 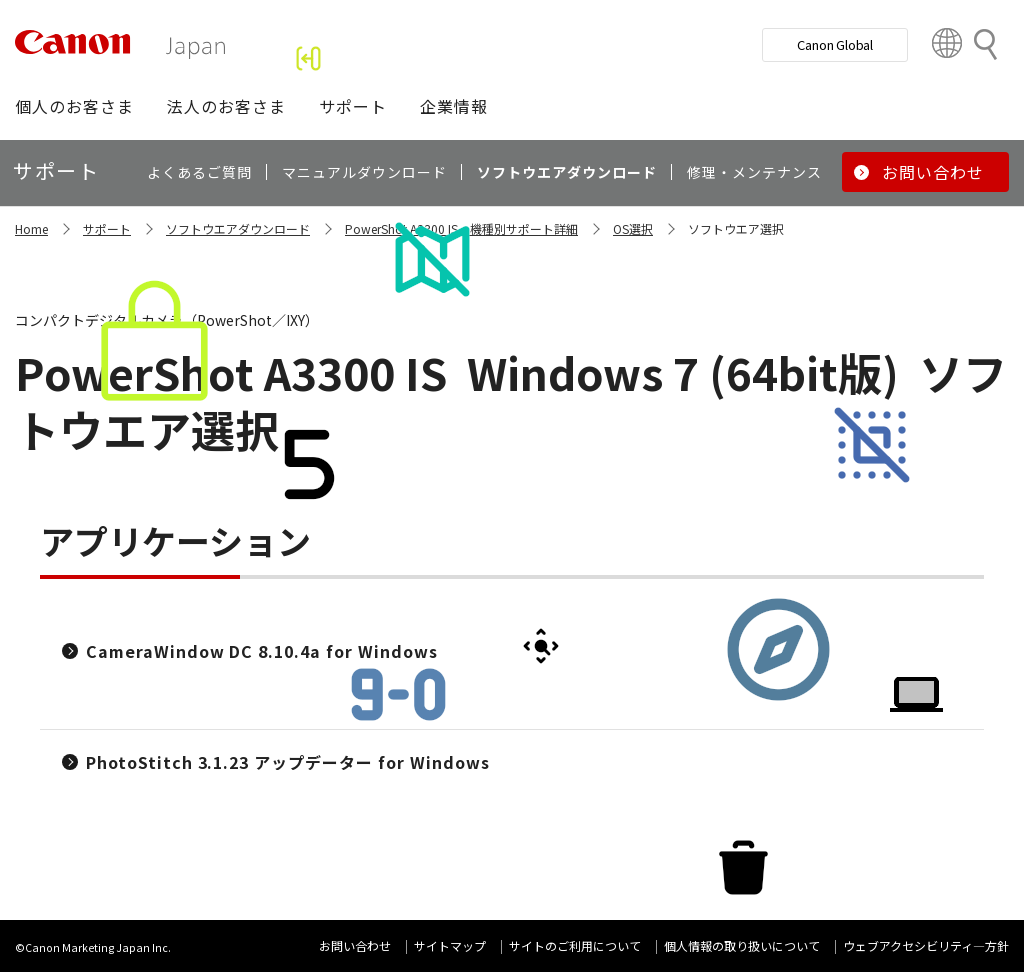 What do you see at coordinates (432, 259) in the screenshot?
I see `map view is currently disabled` at bounding box center [432, 259].